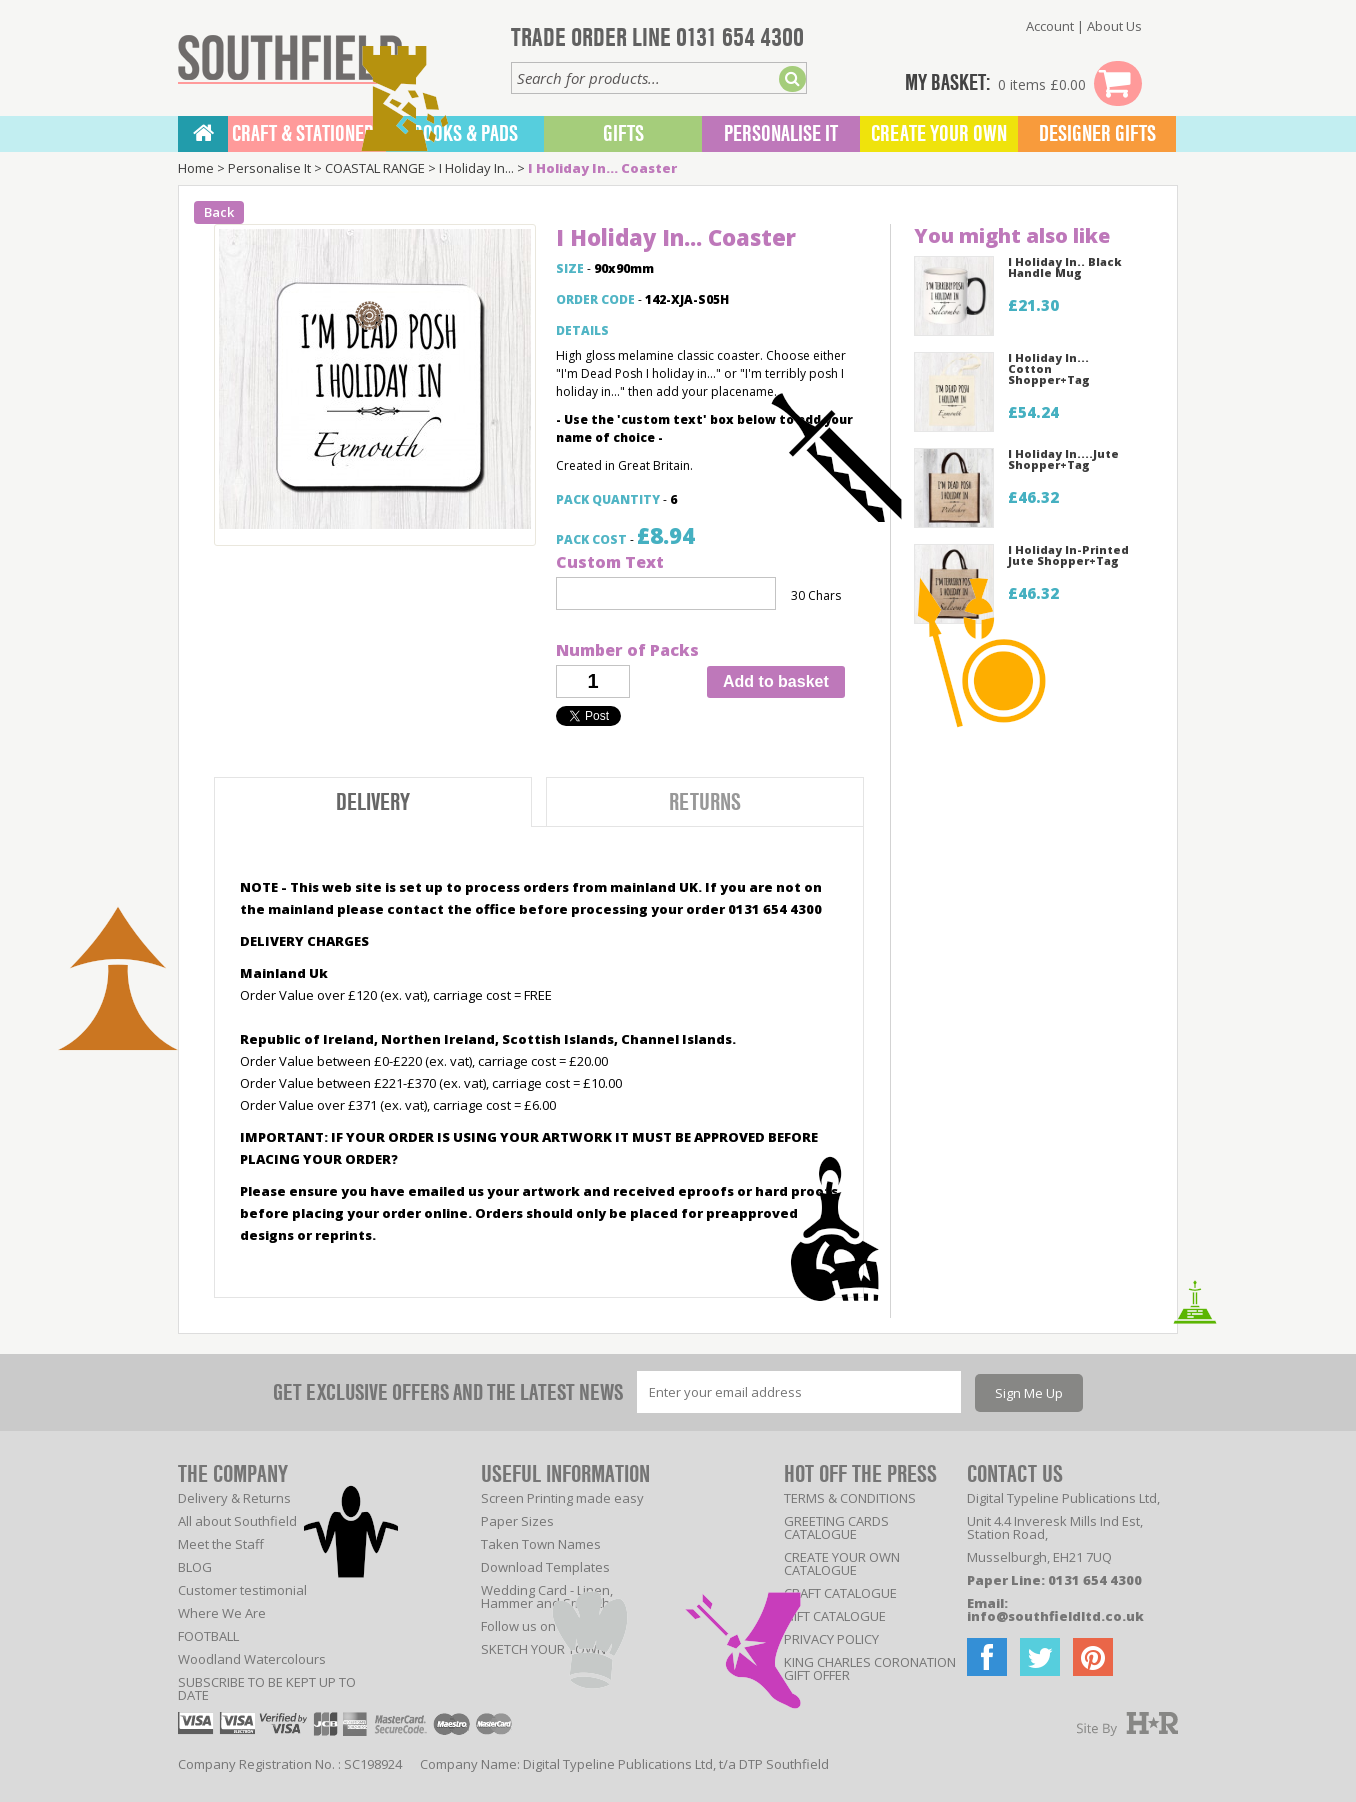 This screenshot has width=1356, height=1802. I want to click on select spartan warrior class or faction, so click(974, 650).